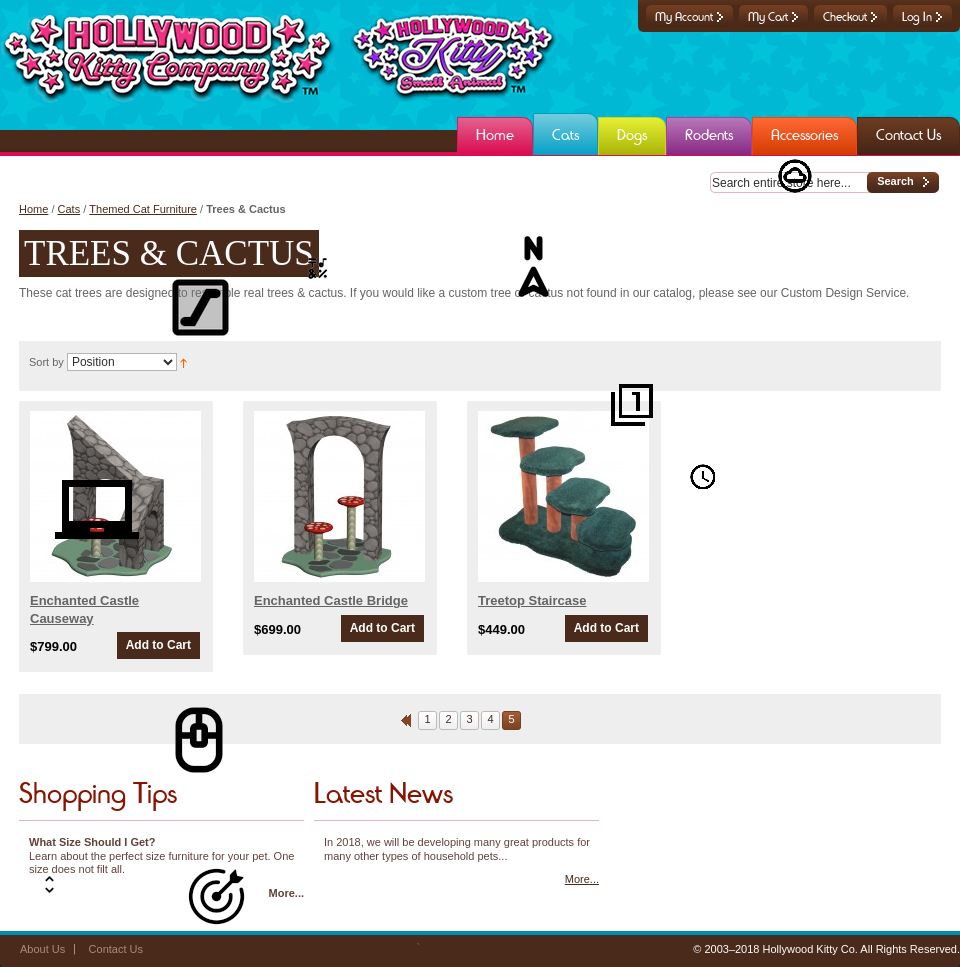 This screenshot has height=967, width=960. Describe the element at coordinates (533, 266) in the screenshot. I see `orient map to face north` at that location.